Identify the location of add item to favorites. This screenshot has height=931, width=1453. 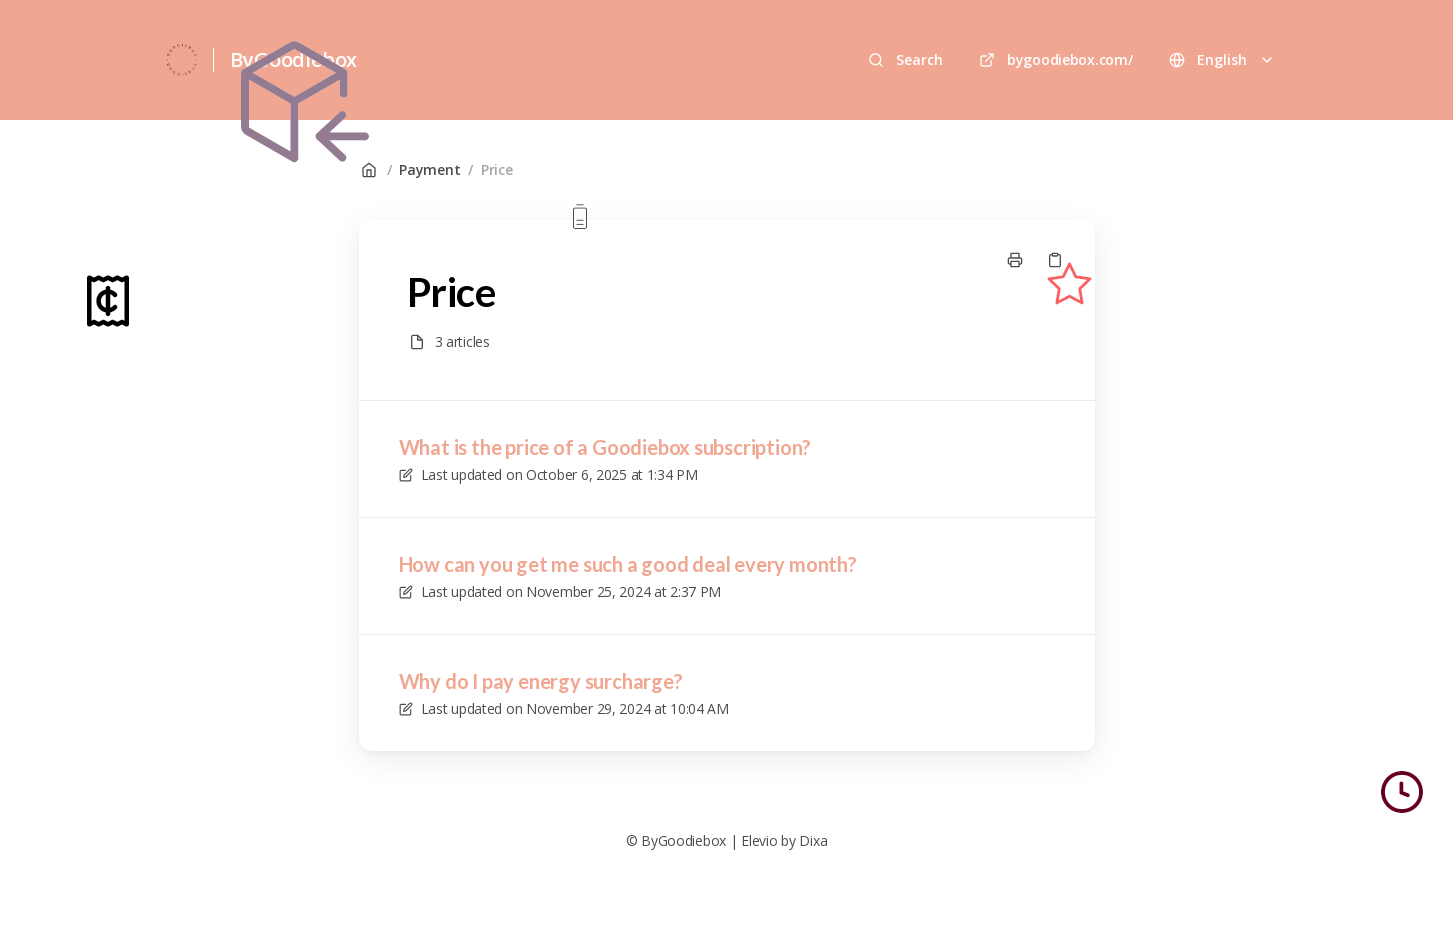
(1069, 285).